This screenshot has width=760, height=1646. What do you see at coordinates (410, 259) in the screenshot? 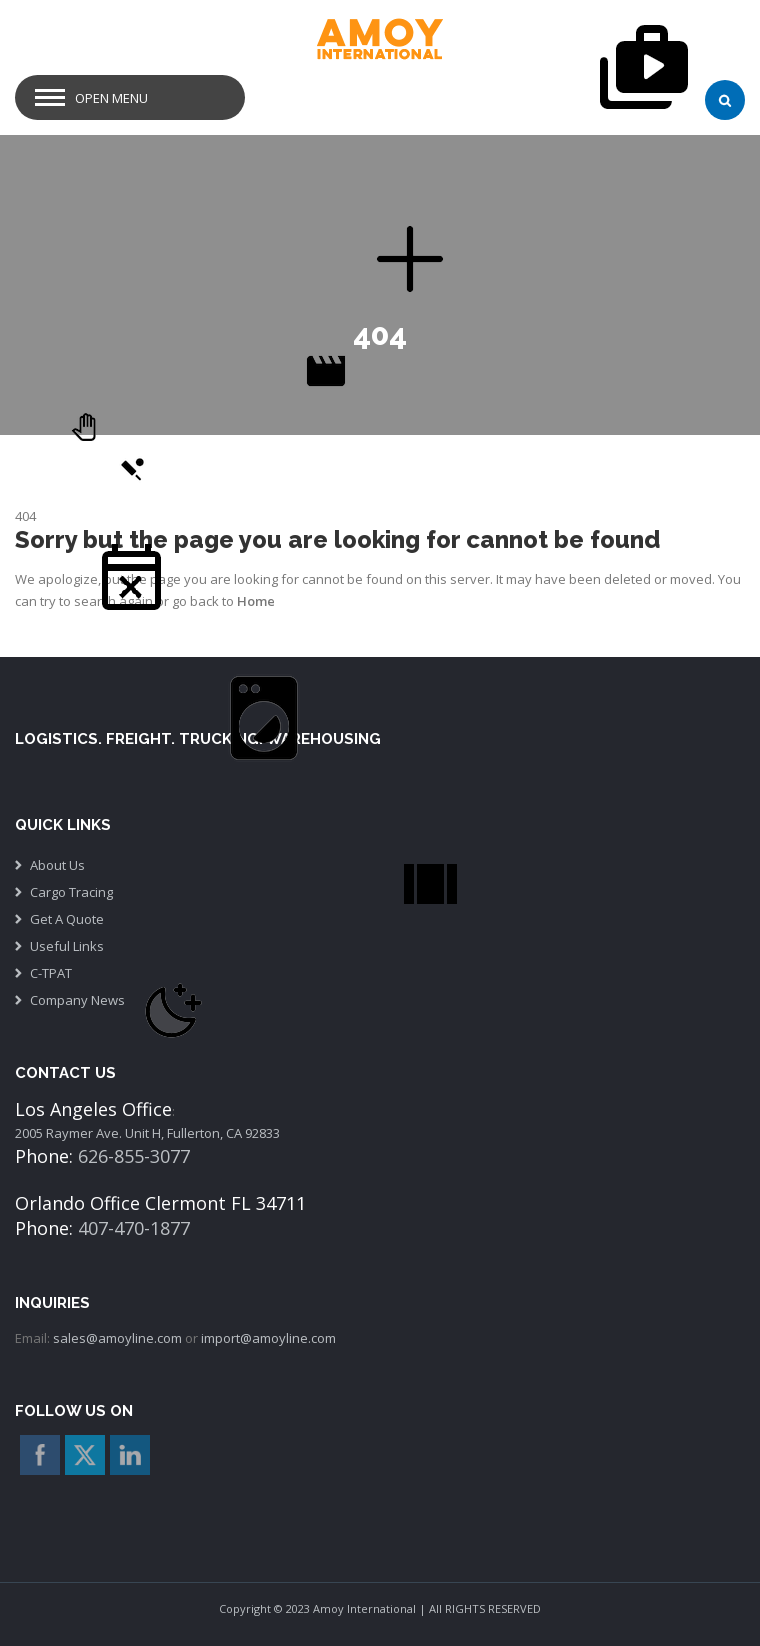
I see `add a new item` at bounding box center [410, 259].